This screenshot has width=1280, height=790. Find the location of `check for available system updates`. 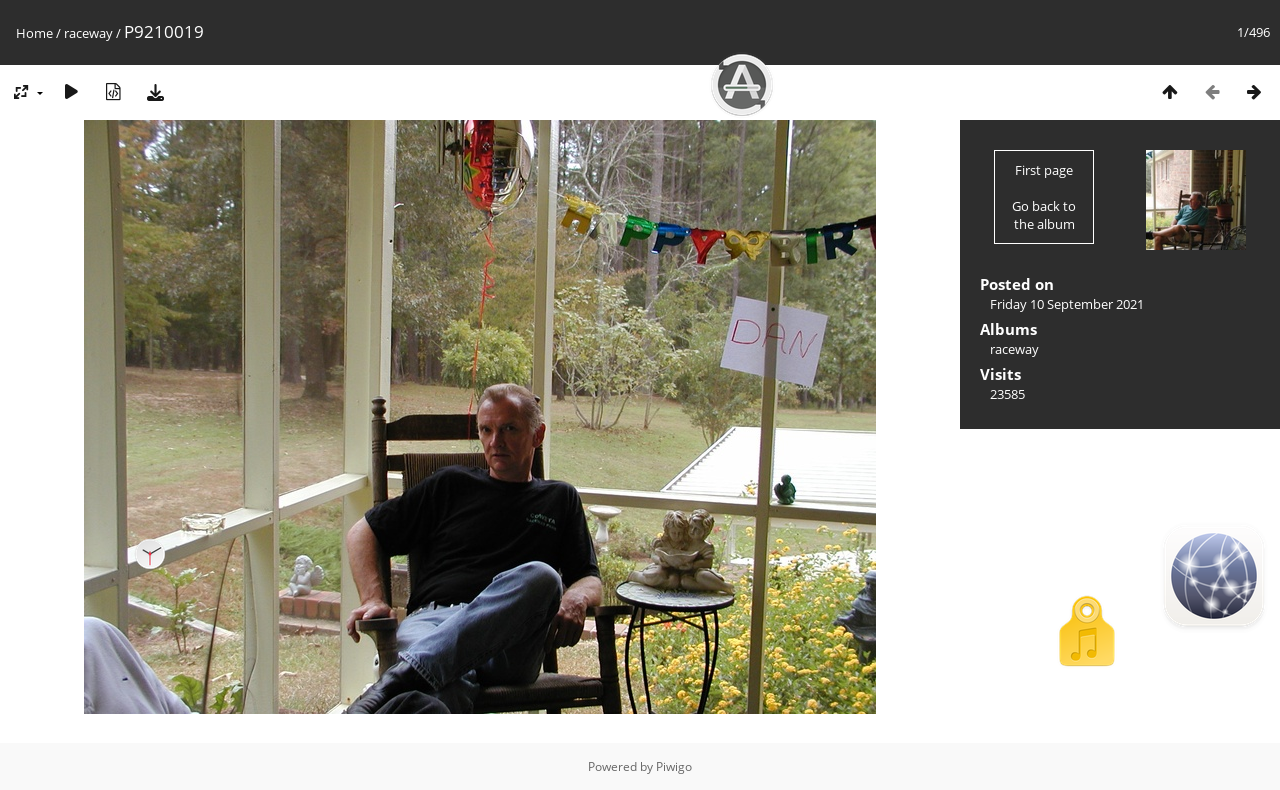

check for available system updates is located at coordinates (742, 85).